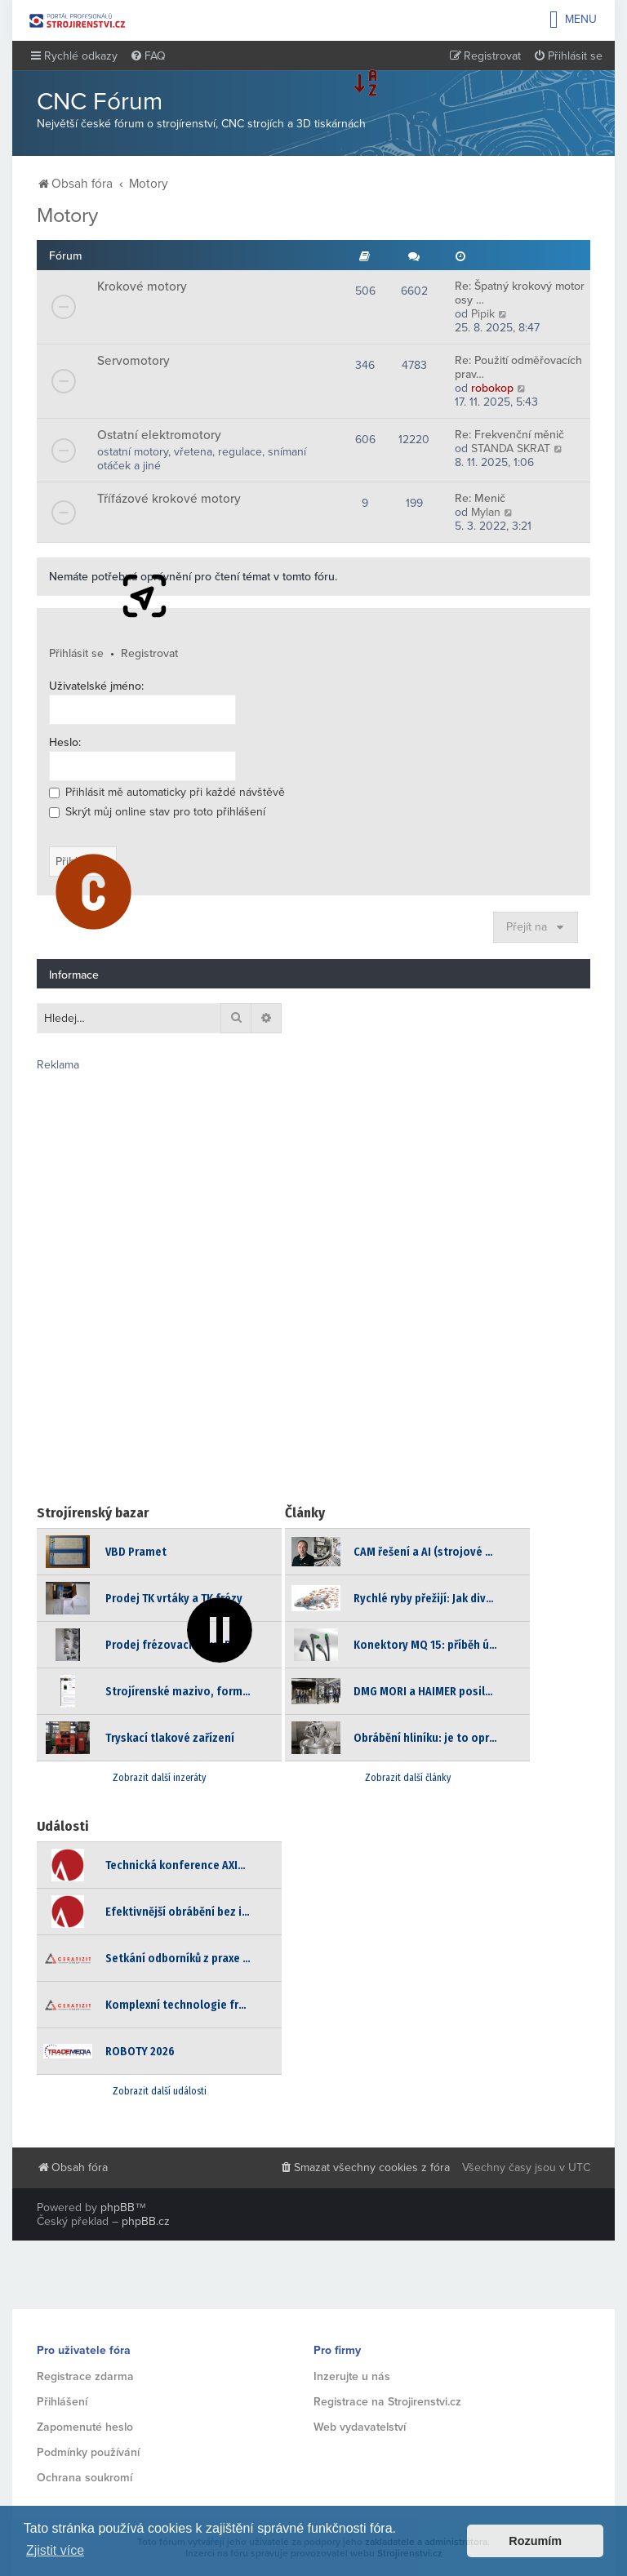 This screenshot has height=2576, width=627. What do you see at coordinates (220, 1630) in the screenshot?
I see `pause media playback` at bounding box center [220, 1630].